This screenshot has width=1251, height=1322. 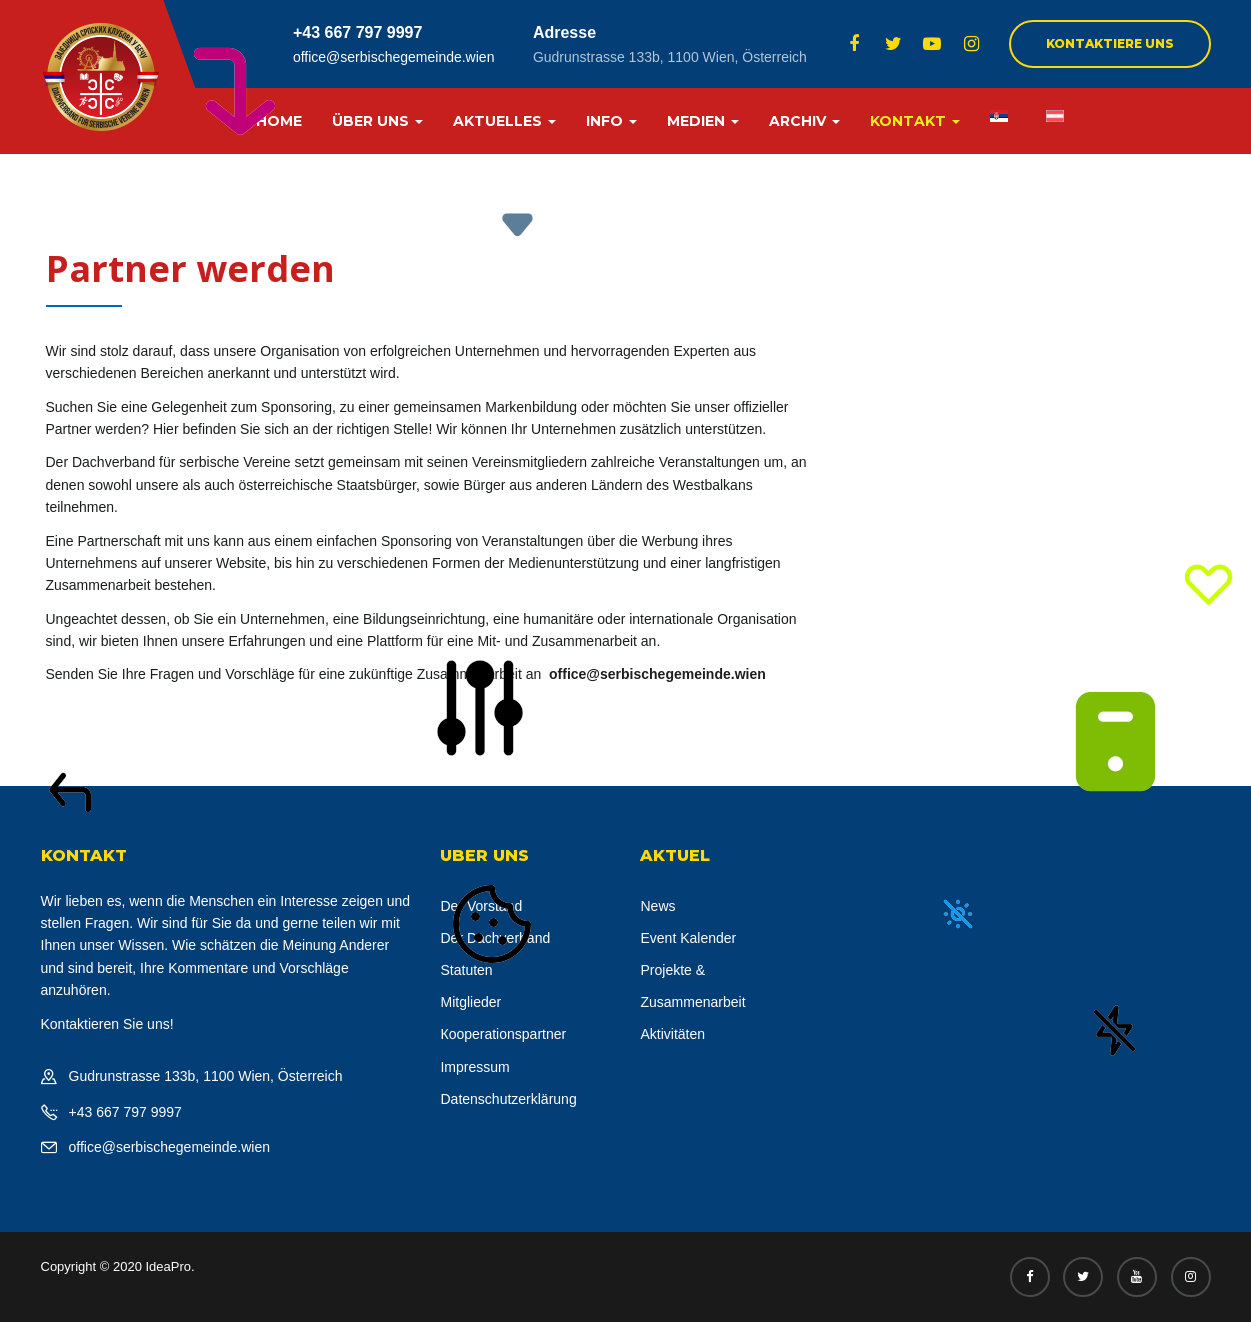 What do you see at coordinates (71, 792) in the screenshot?
I see `go back to previous screen` at bounding box center [71, 792].